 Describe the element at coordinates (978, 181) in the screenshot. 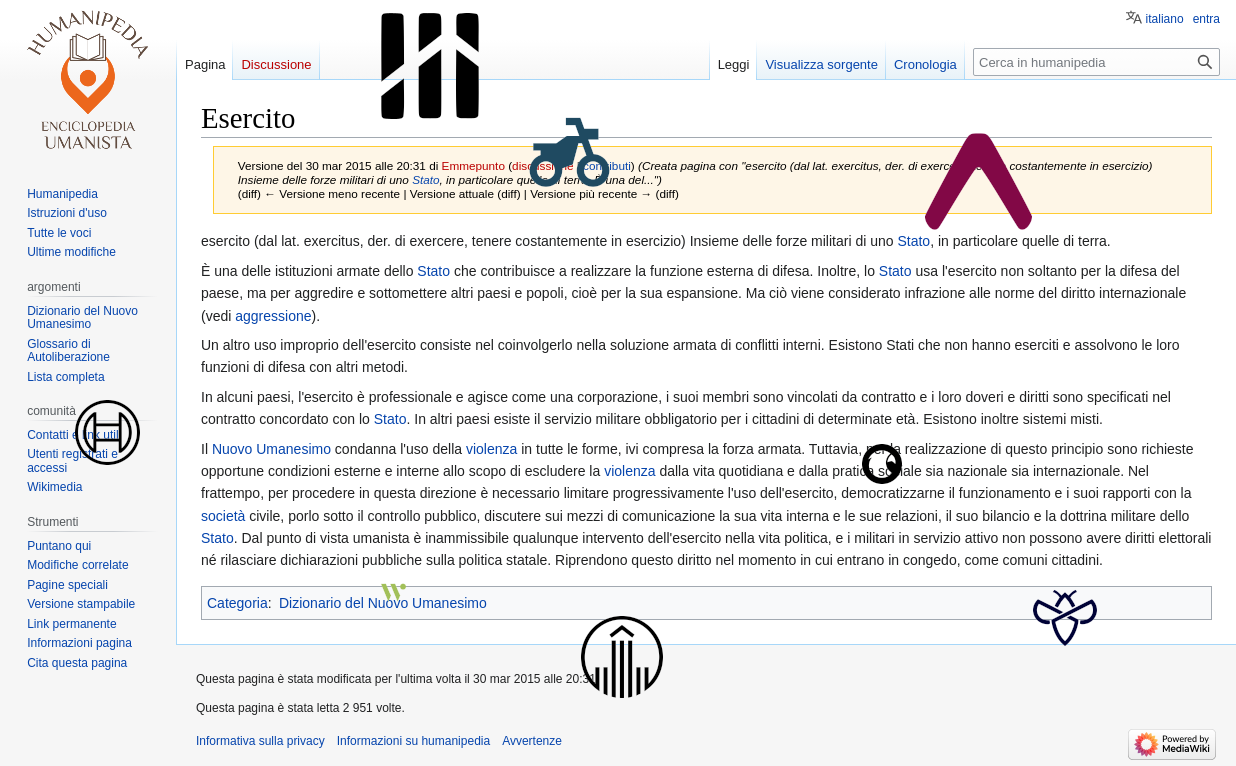

I see `expo development platform logo` at that location.